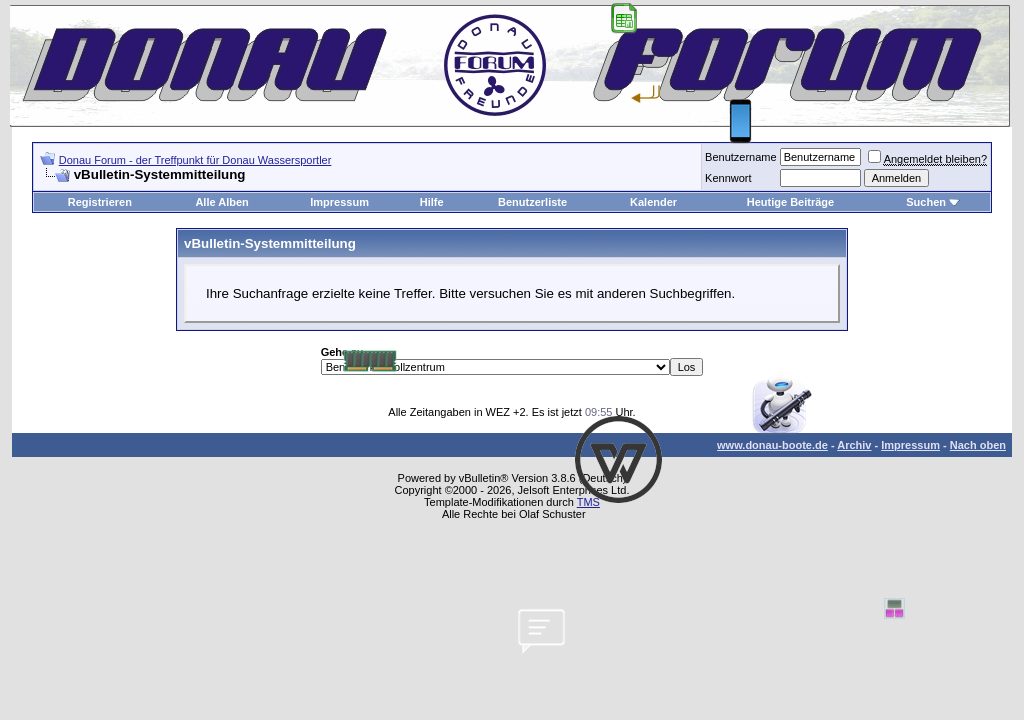 The image size is (1024, 720). Describe the element at coordinates (541, 631) in the screenshot. I see `neochat messaging app system tray icon` at that location.